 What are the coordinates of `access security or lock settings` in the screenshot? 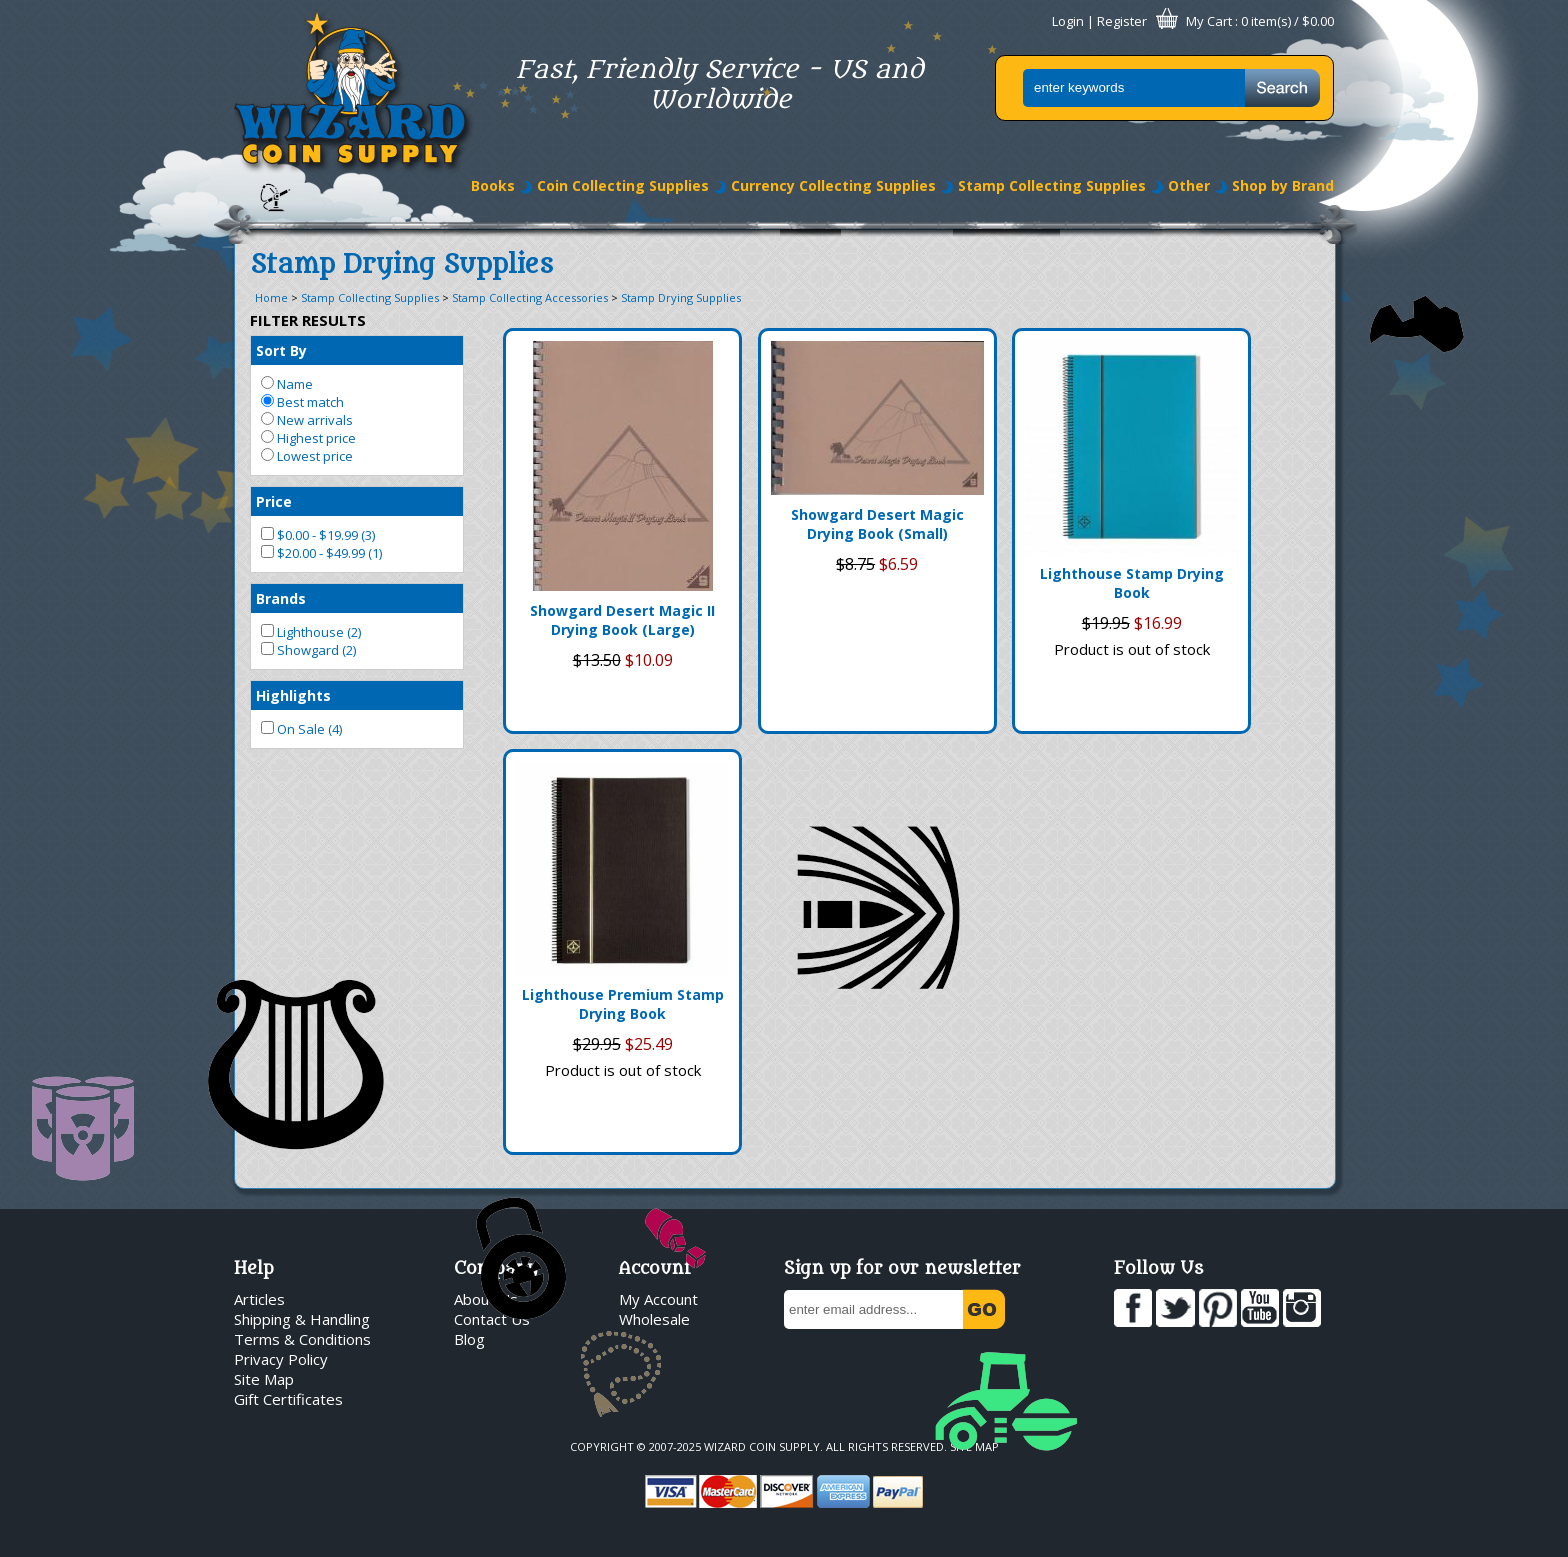 It's located at (518, 1258).